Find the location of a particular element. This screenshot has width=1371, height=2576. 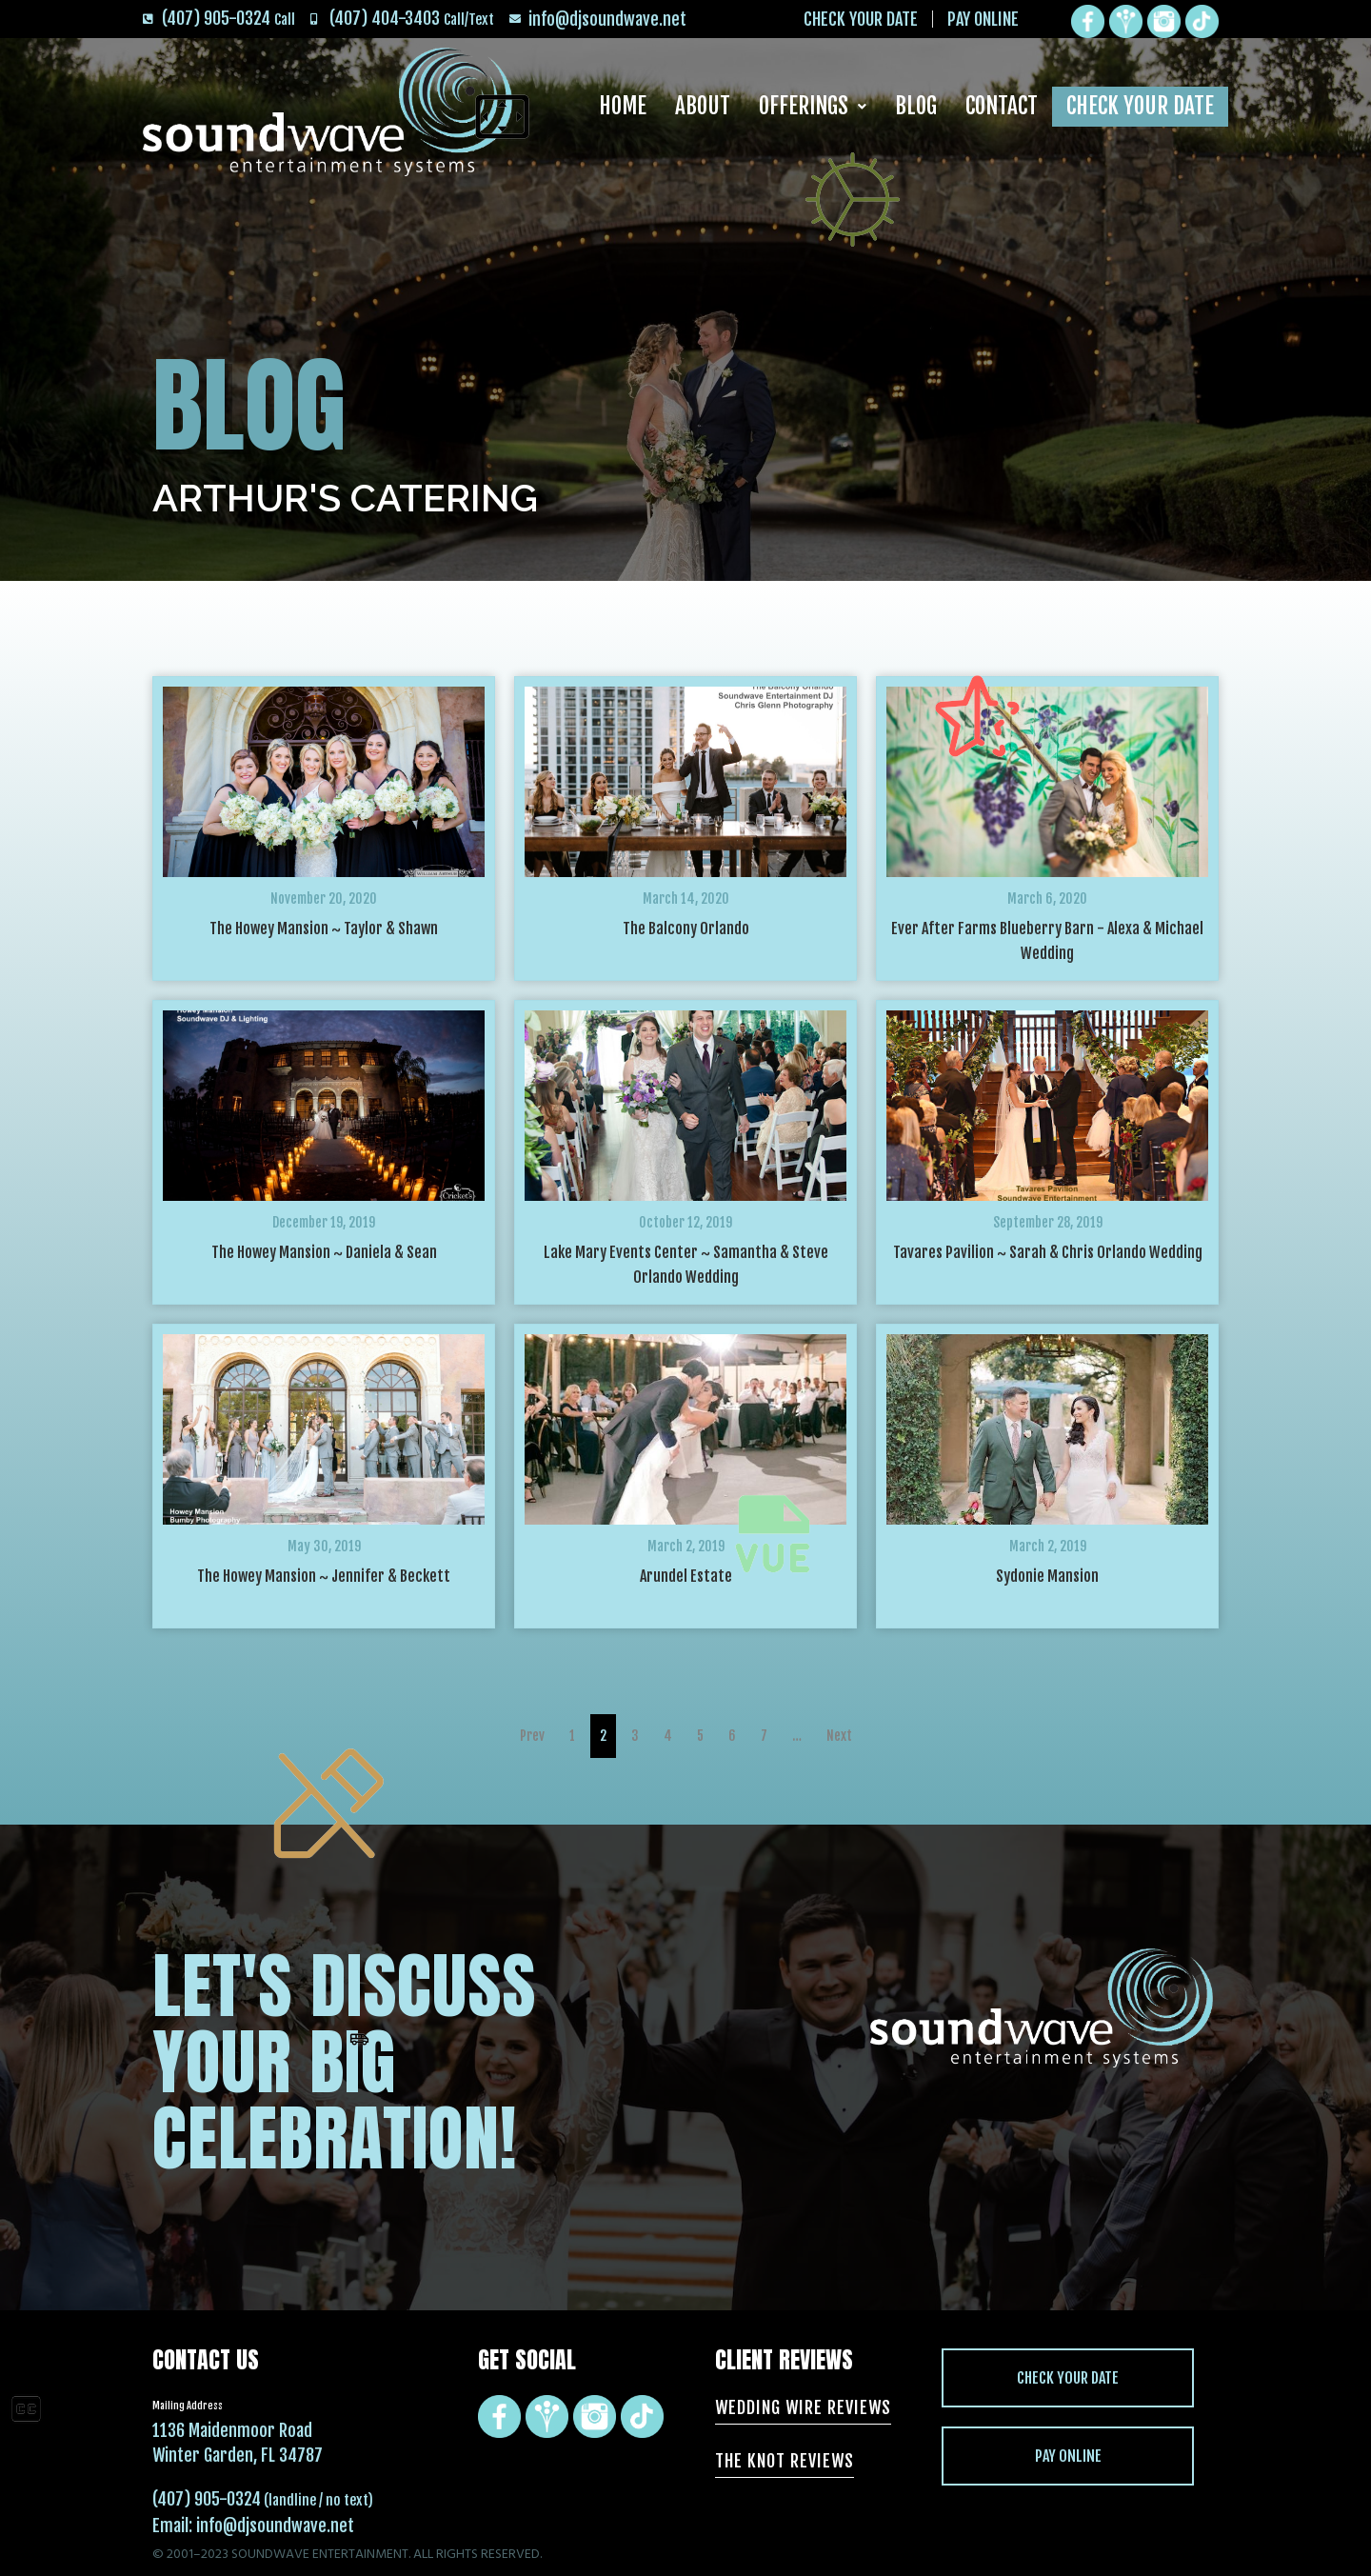

access airport shuttle services is located at coordinates (359, 2039).